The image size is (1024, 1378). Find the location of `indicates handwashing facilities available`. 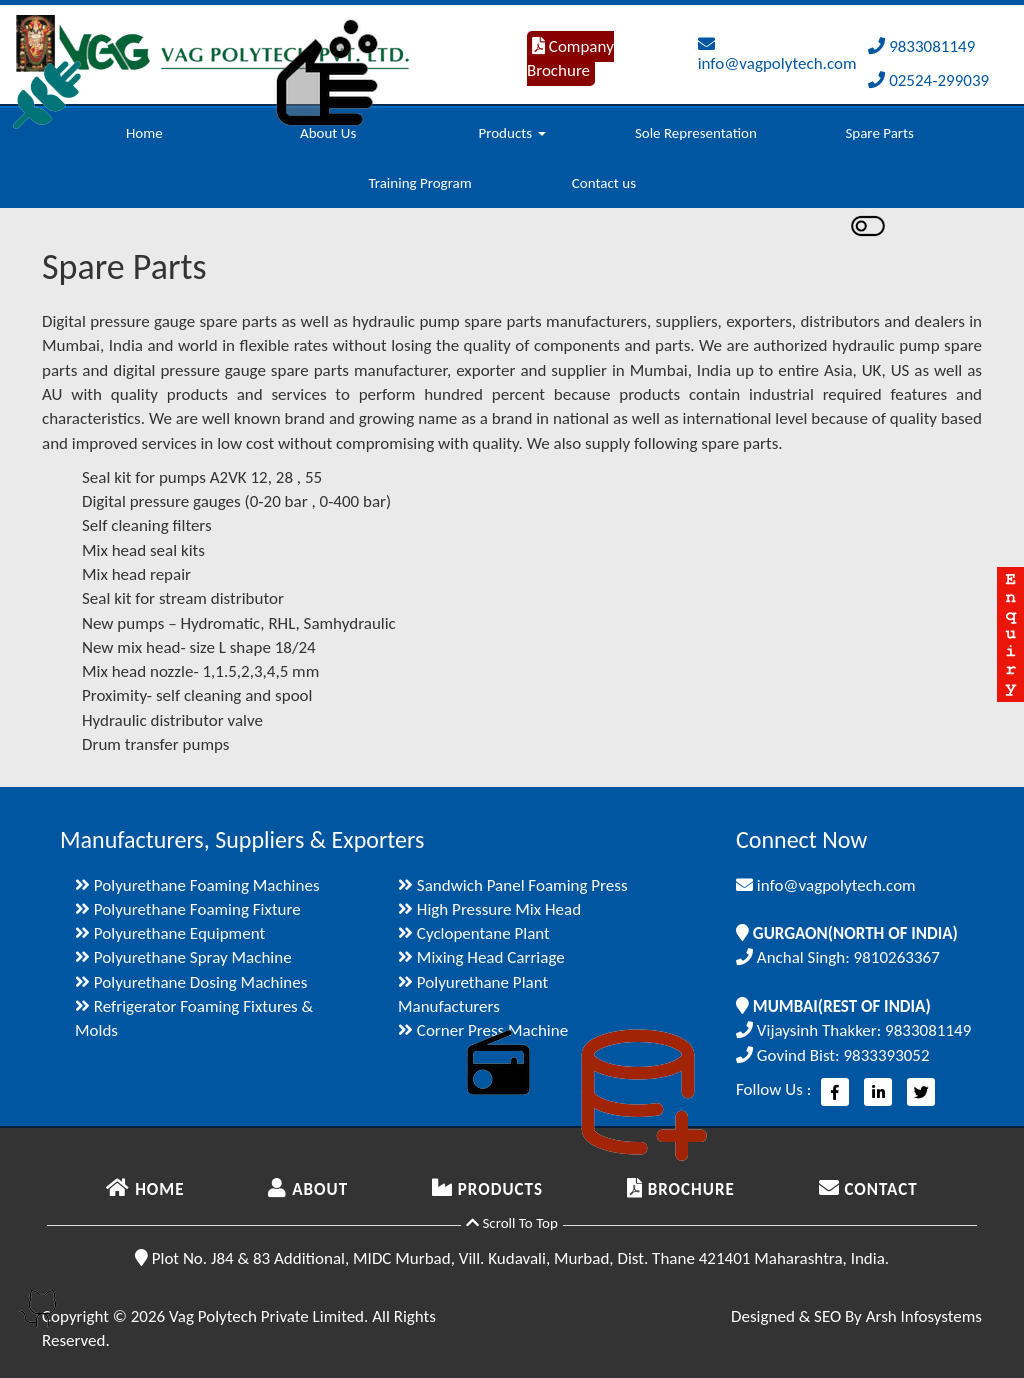

indicates handwashing facilities available is located at coordinates (329, 72).